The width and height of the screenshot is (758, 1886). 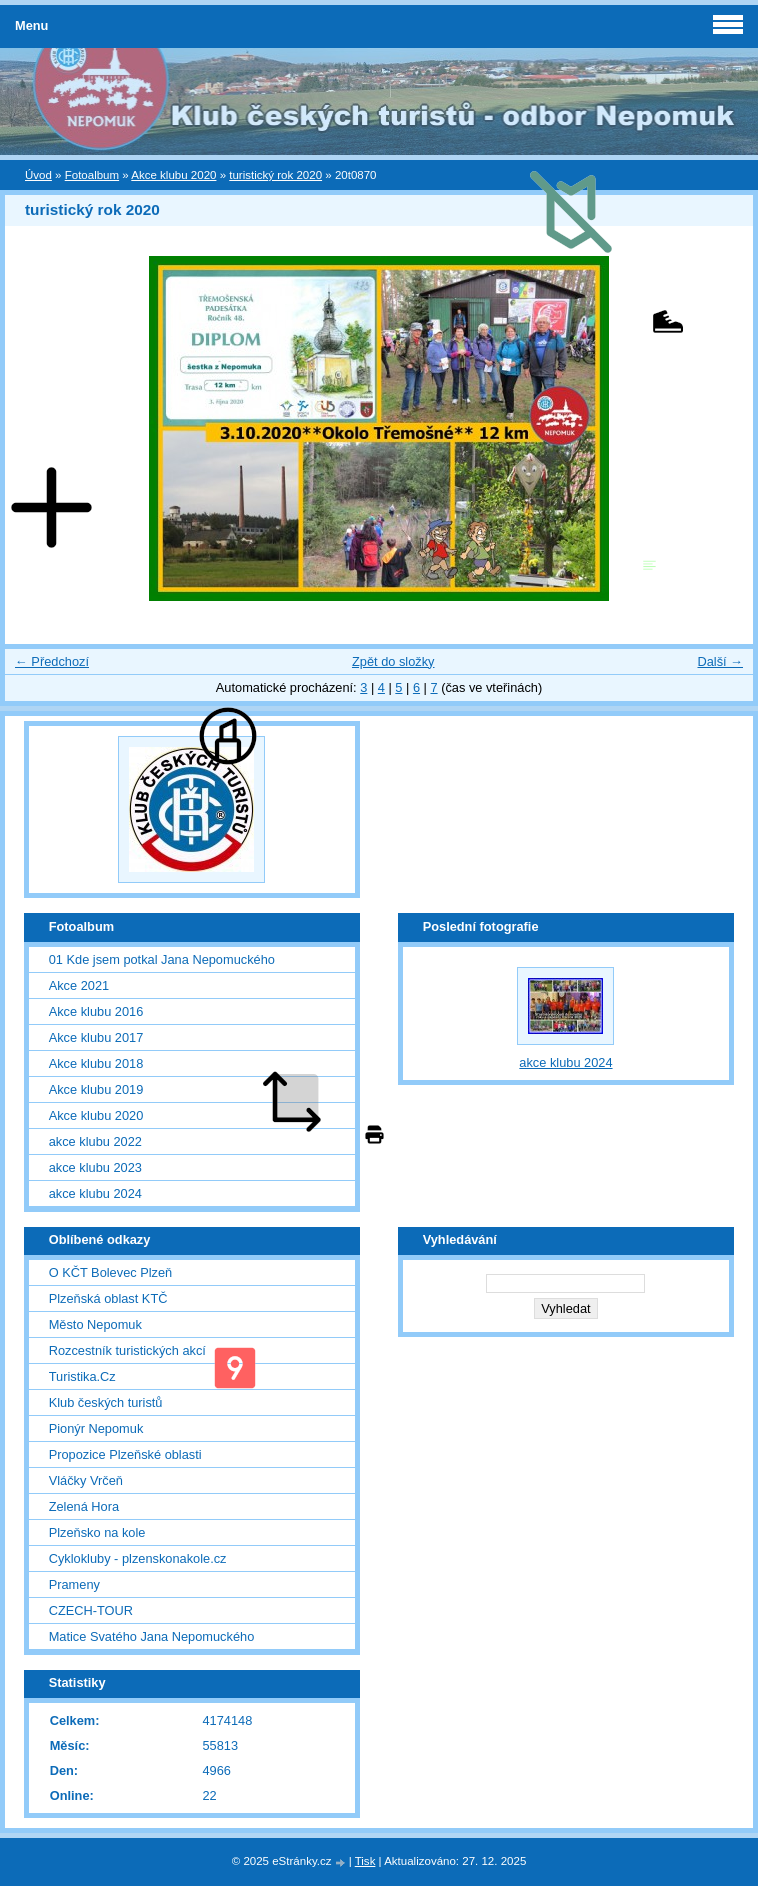 I want to click on add a new item, so click(x=51, y=507).